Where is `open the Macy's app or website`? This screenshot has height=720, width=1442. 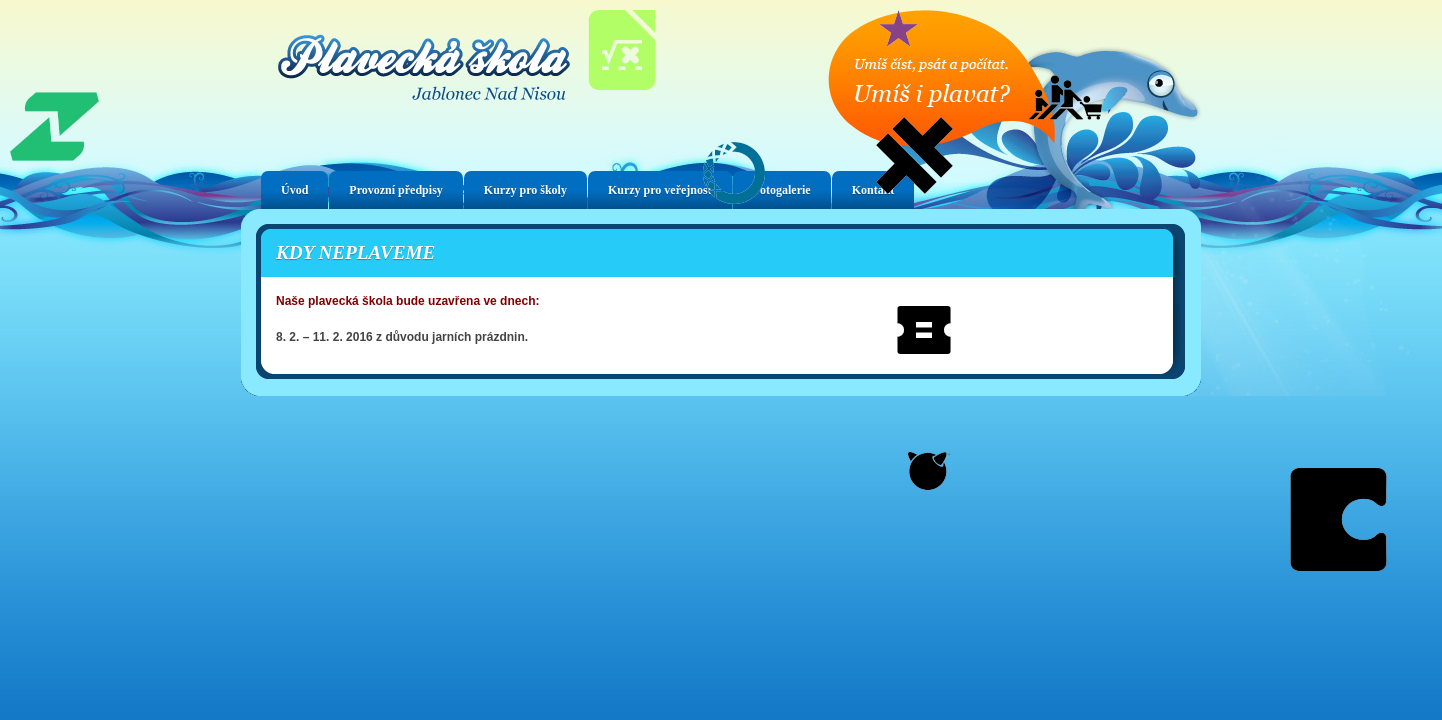 open the Macy's app or website is located at coordinates (898, 28).